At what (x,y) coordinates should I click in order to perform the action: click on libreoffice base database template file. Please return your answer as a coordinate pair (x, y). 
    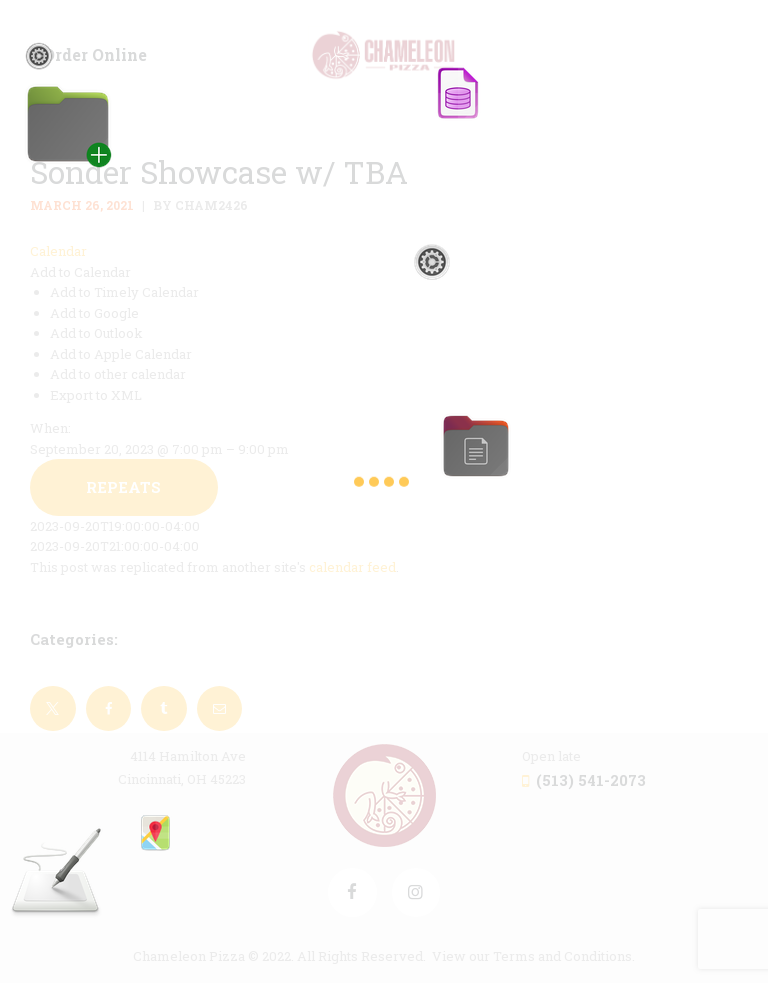
    Looking at the image, I should click on (458, 93).